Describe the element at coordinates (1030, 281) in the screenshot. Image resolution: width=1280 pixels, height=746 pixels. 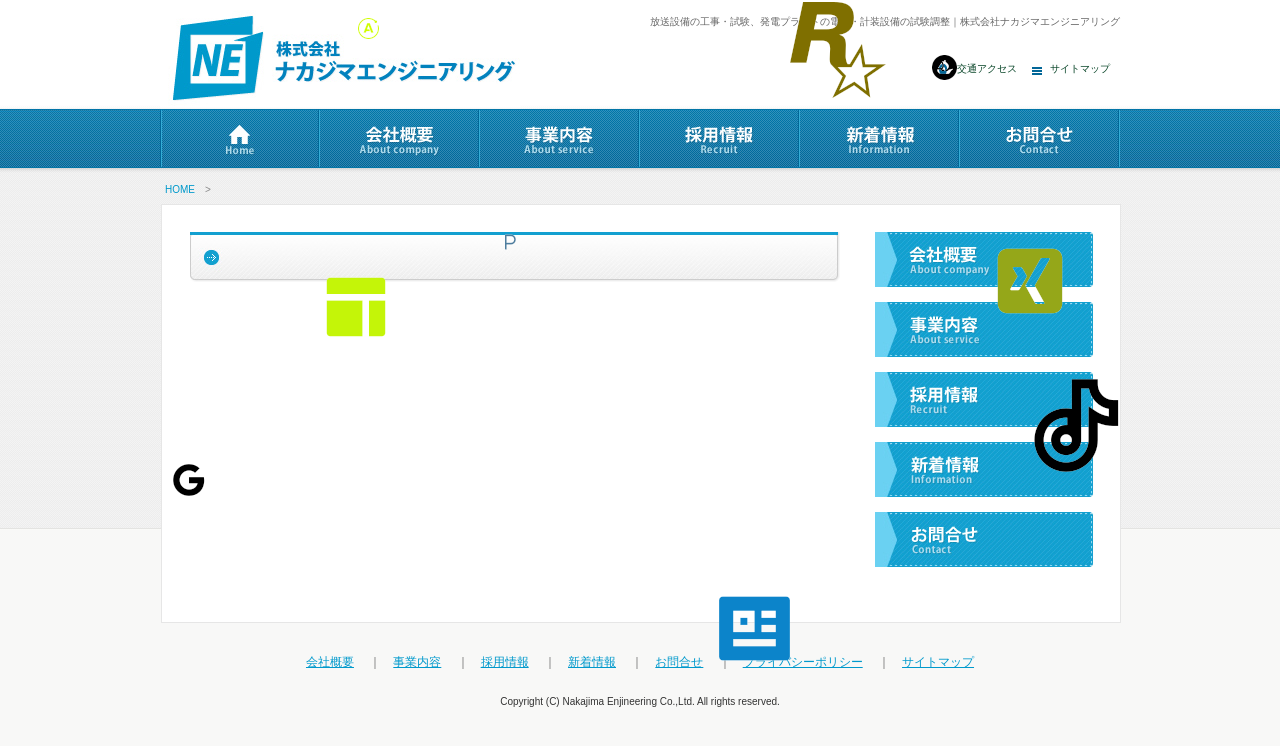
I see `open xing profile or app` at that location.